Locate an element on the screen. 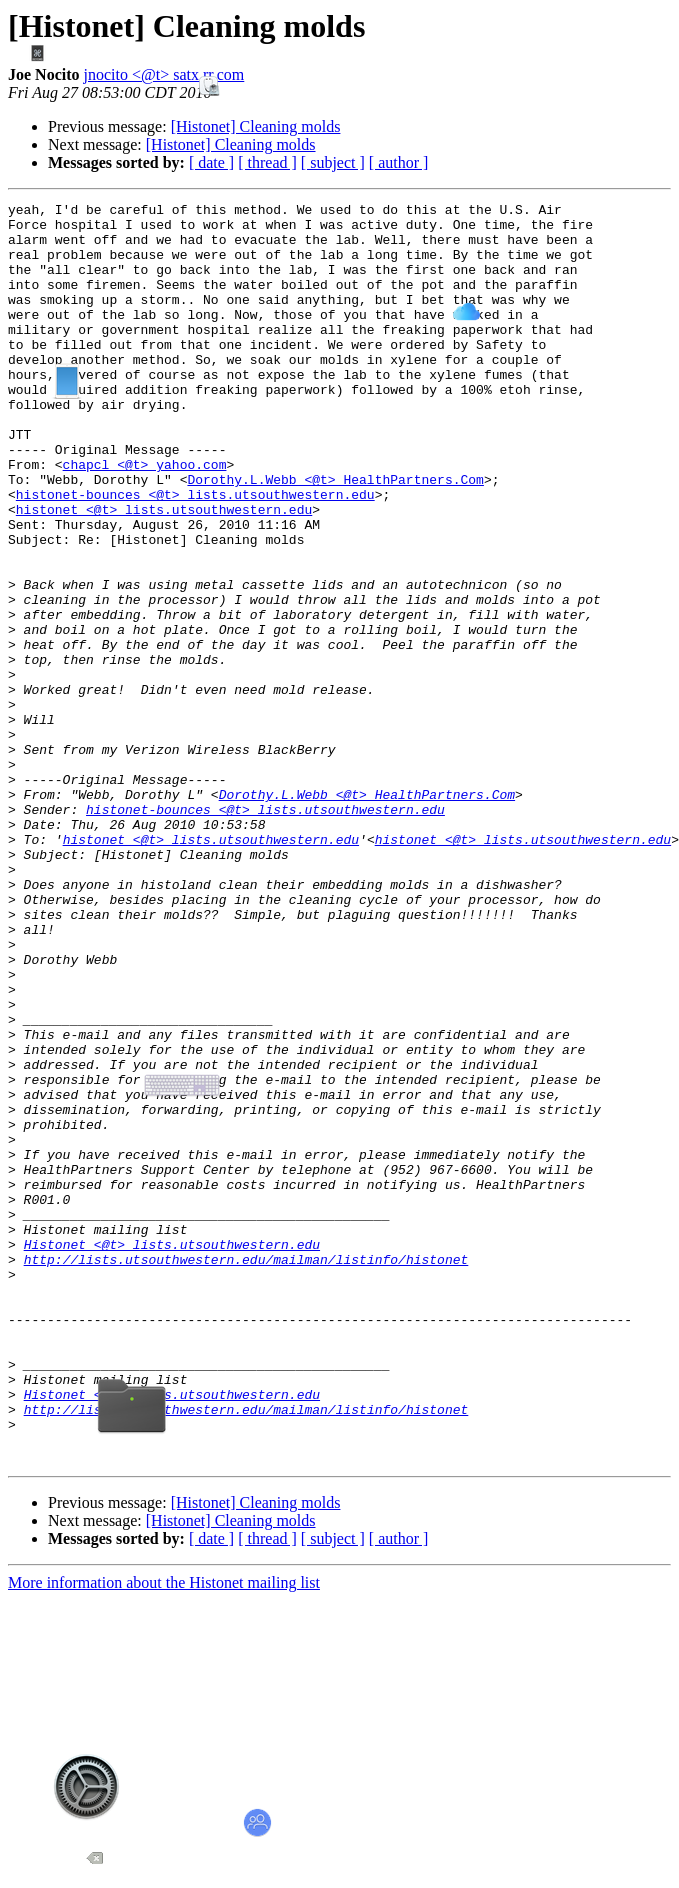 The image size is (679, 1888). access keyboard shortcuts and command key bindings is located at coordinates (37, 53).